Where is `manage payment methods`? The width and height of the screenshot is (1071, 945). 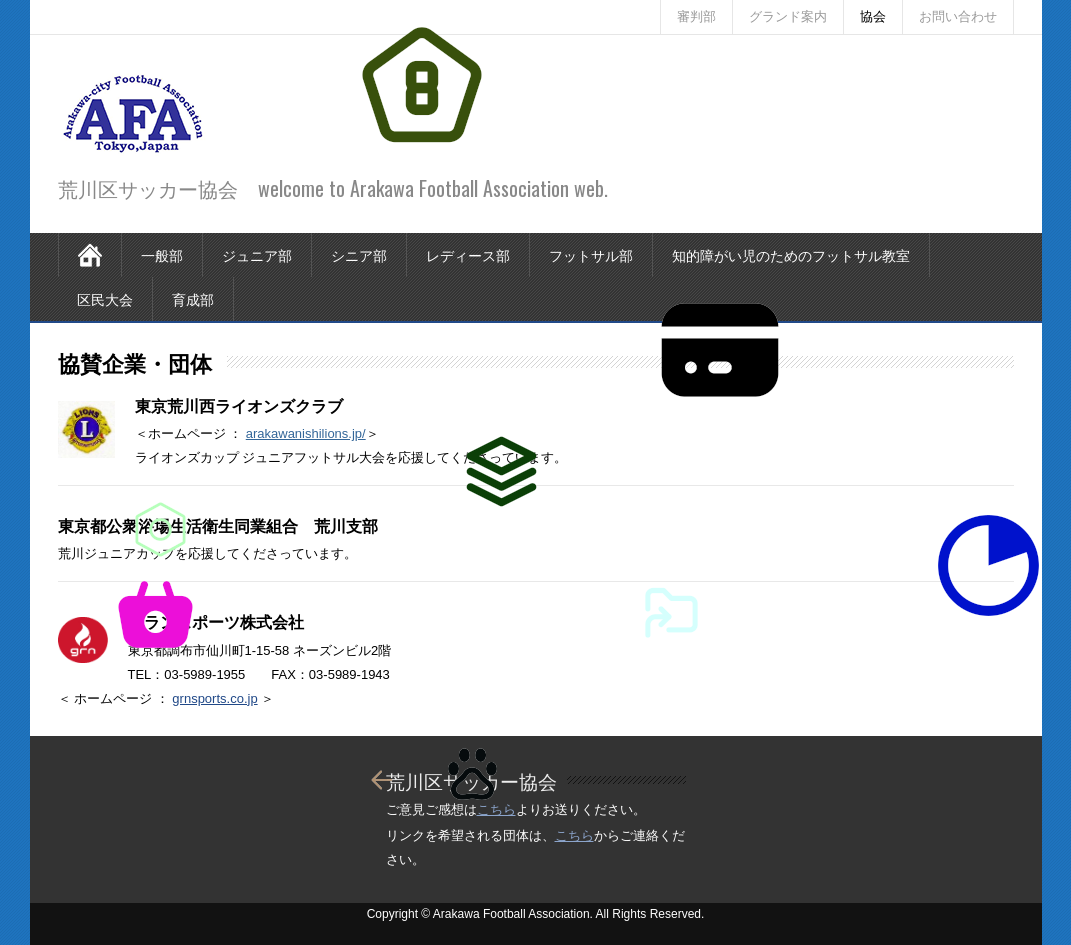 manage payment methods is located at coordinates (720, 350).